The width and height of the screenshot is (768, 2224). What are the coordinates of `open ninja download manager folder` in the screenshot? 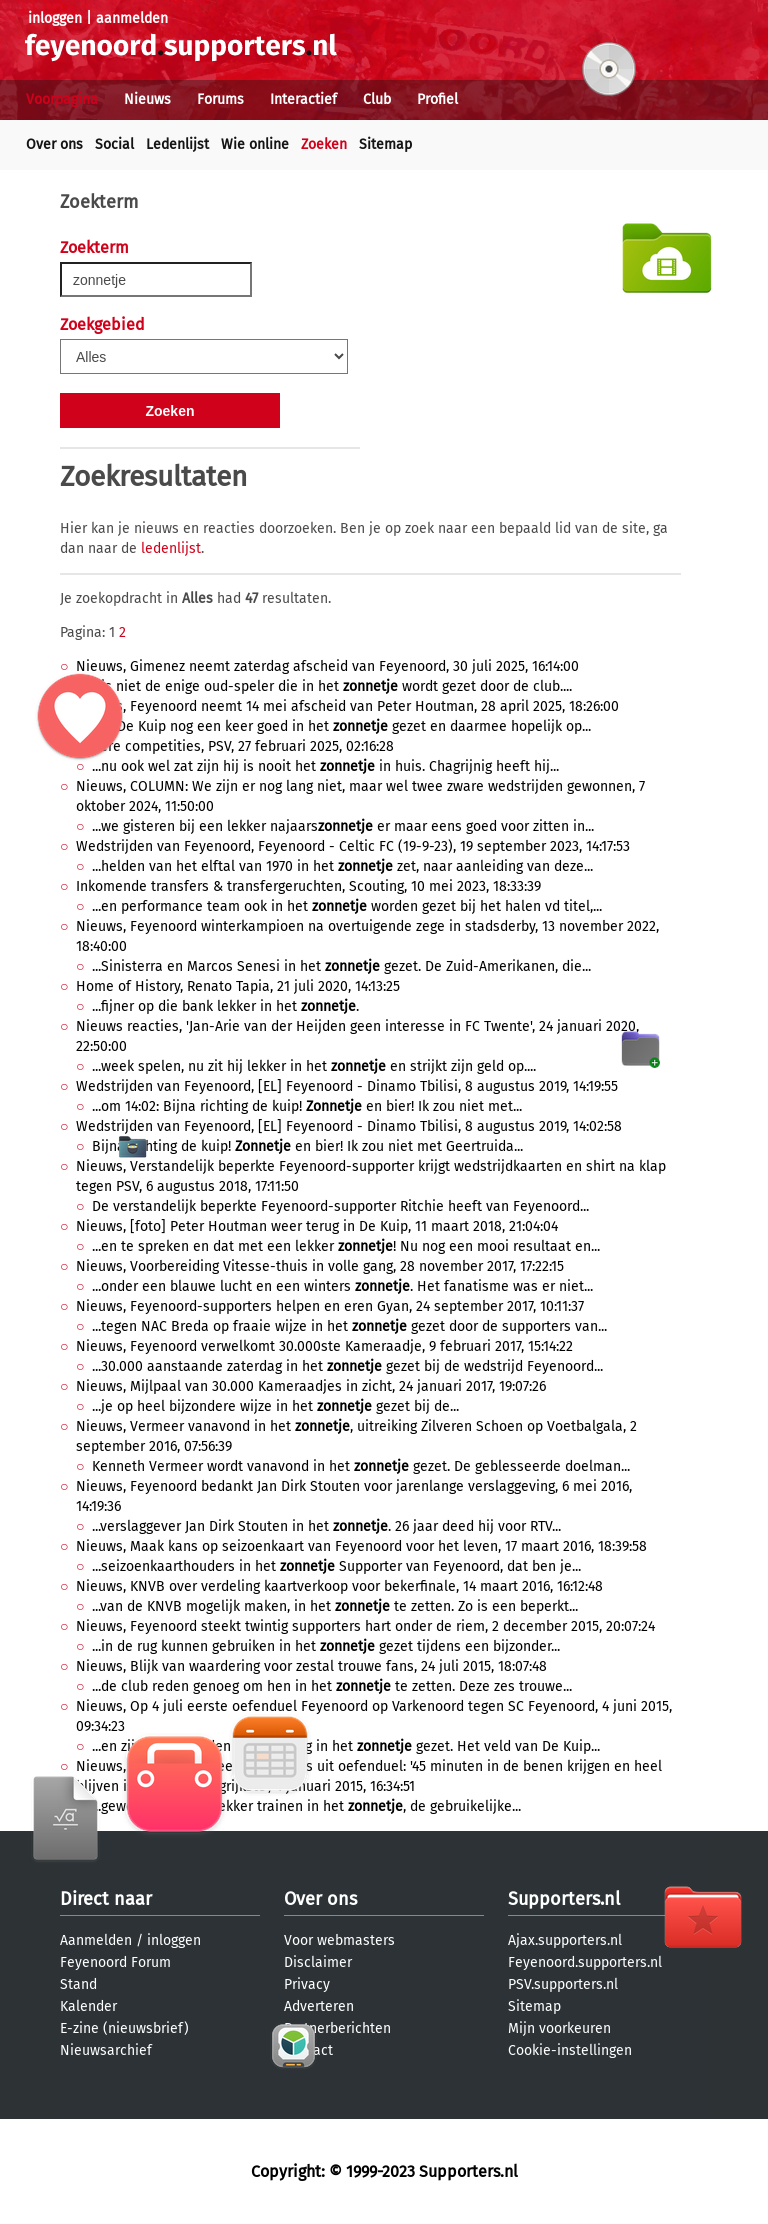 It's located at (132, 1147).